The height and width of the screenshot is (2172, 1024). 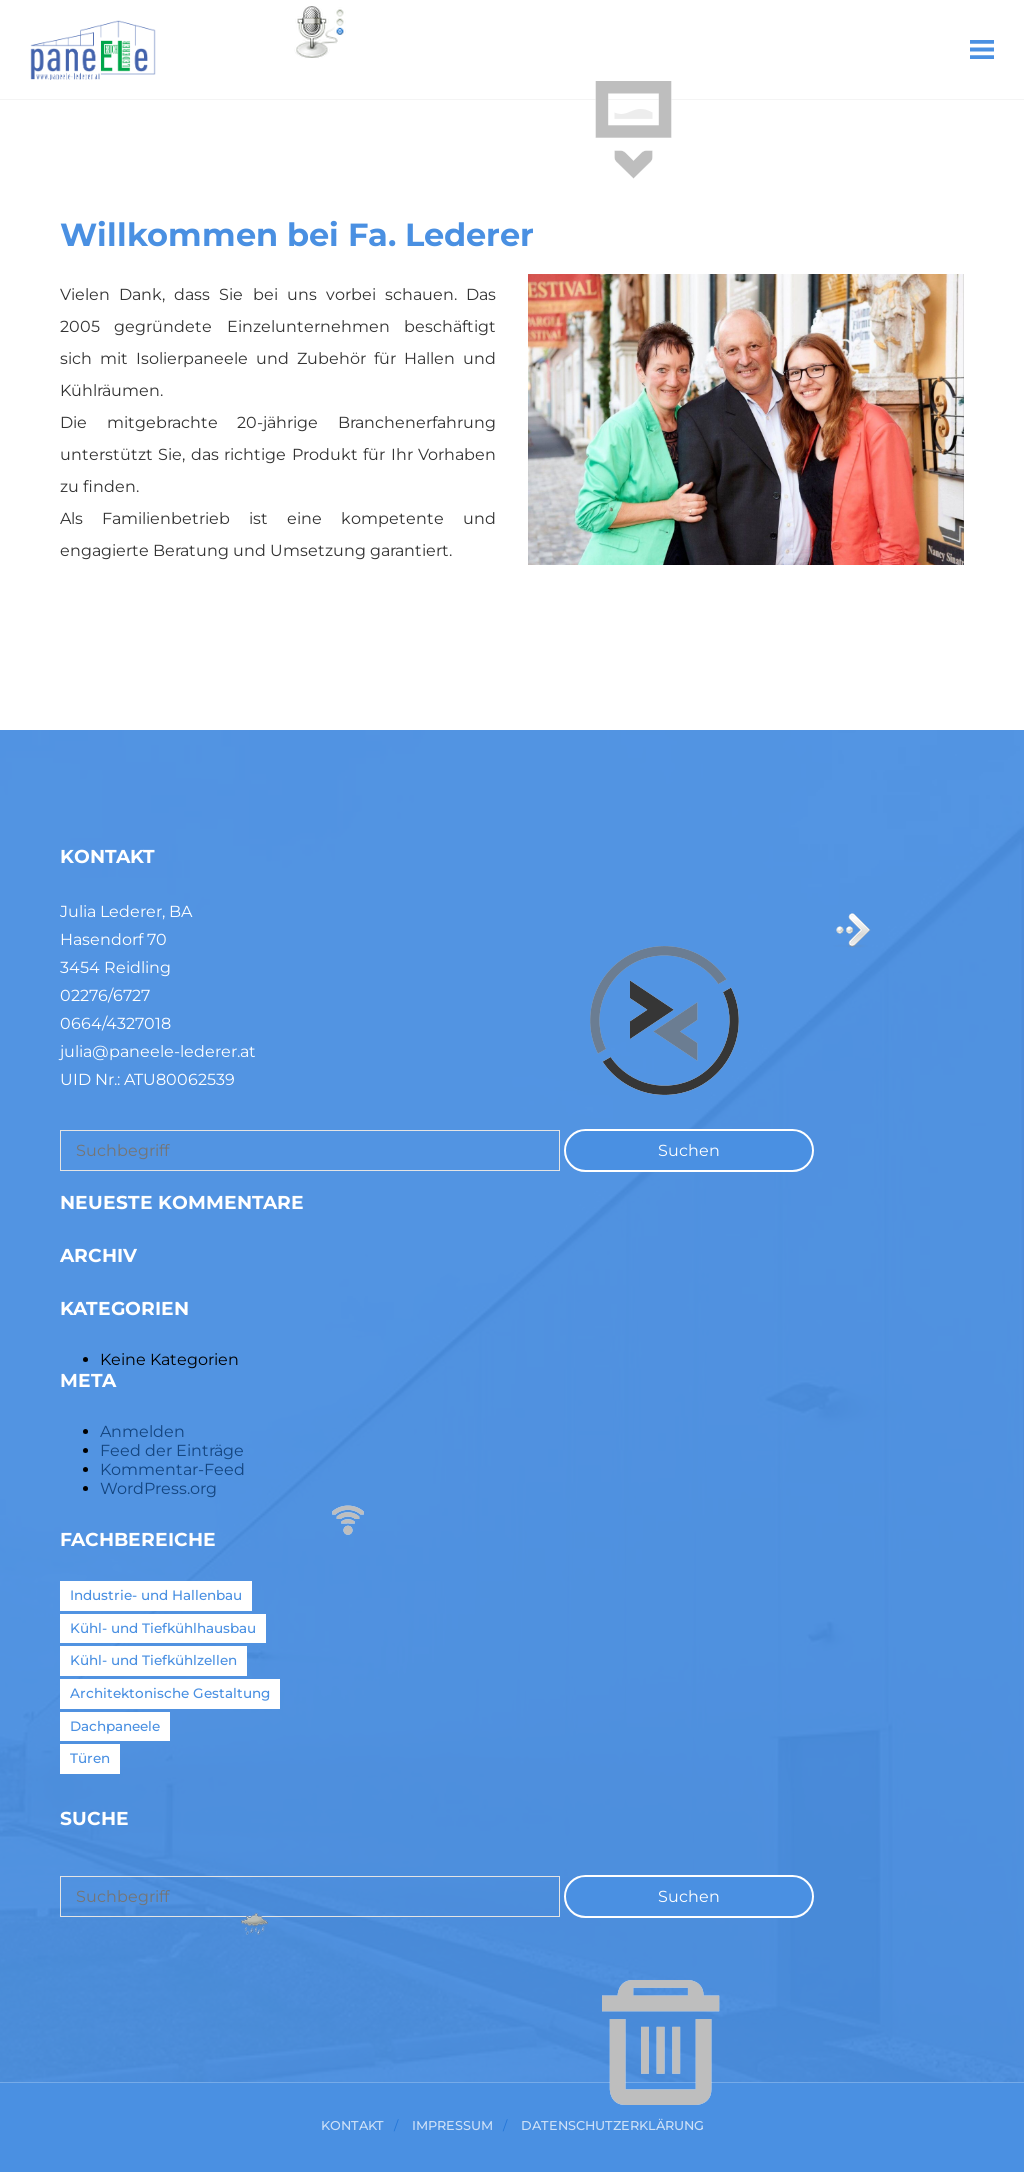 What do you see at coordinates (254, 1921) in the screenshot?
I see `indicates scattered showers in current weather conditions` at bounding box center [254, 1921].